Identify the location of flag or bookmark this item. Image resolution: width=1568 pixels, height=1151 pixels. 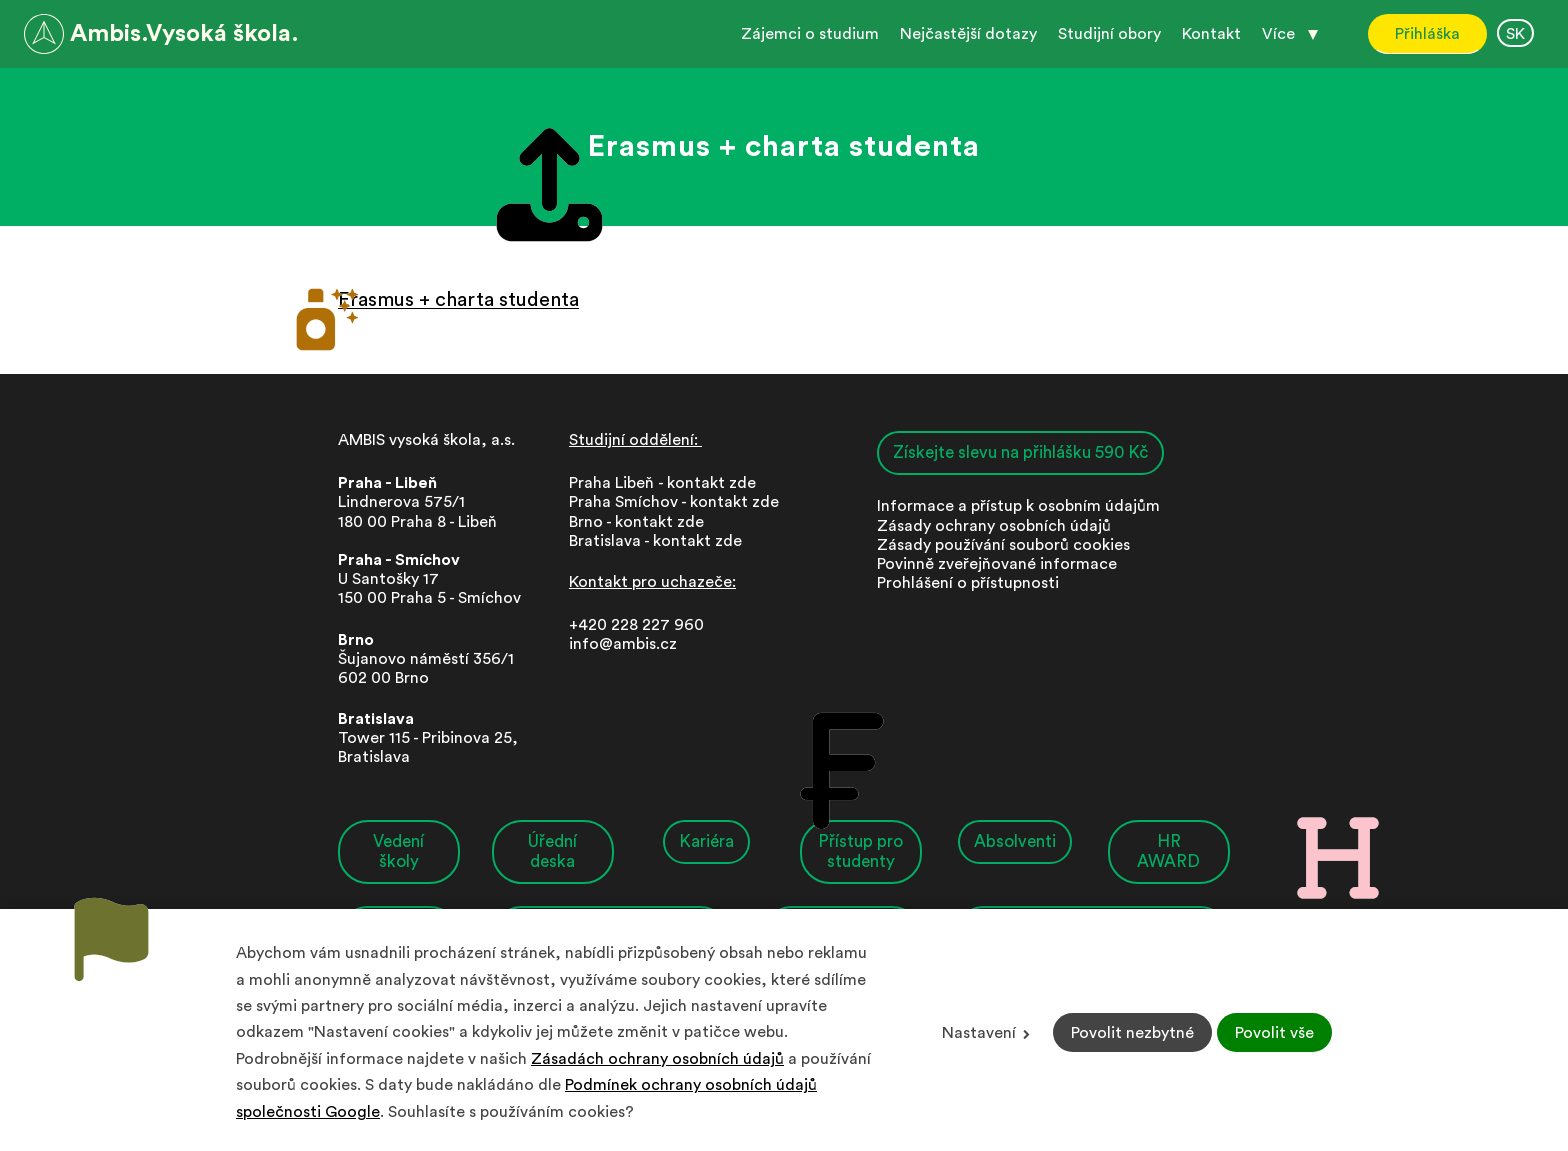
(111, 939).